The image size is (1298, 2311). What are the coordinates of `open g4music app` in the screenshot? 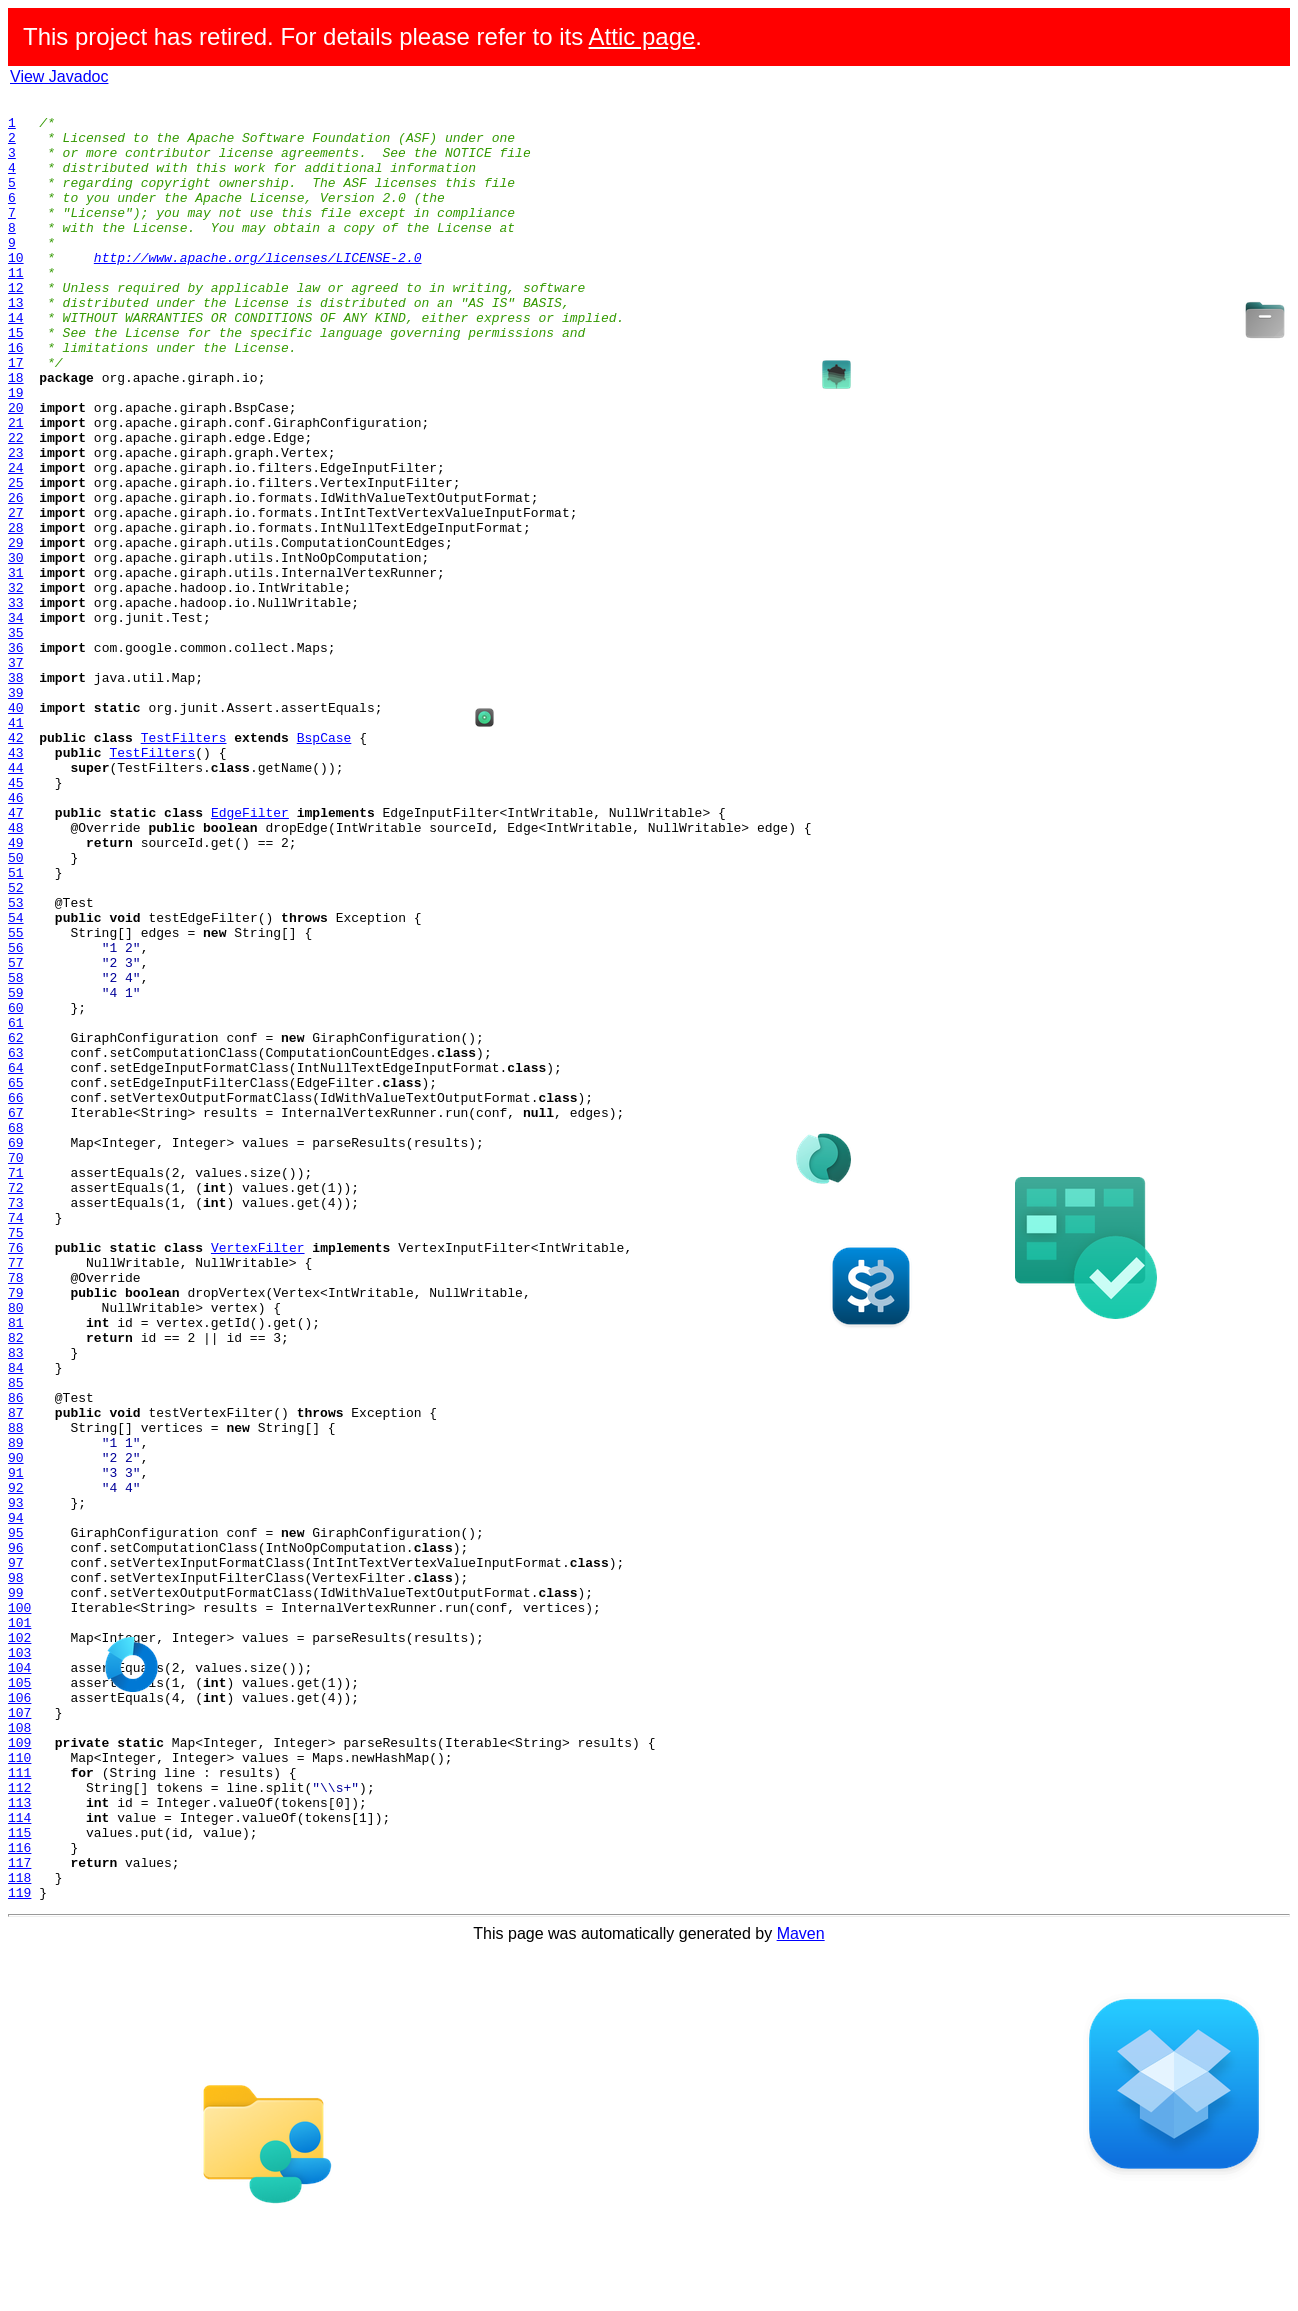 It's located at (484, 717).